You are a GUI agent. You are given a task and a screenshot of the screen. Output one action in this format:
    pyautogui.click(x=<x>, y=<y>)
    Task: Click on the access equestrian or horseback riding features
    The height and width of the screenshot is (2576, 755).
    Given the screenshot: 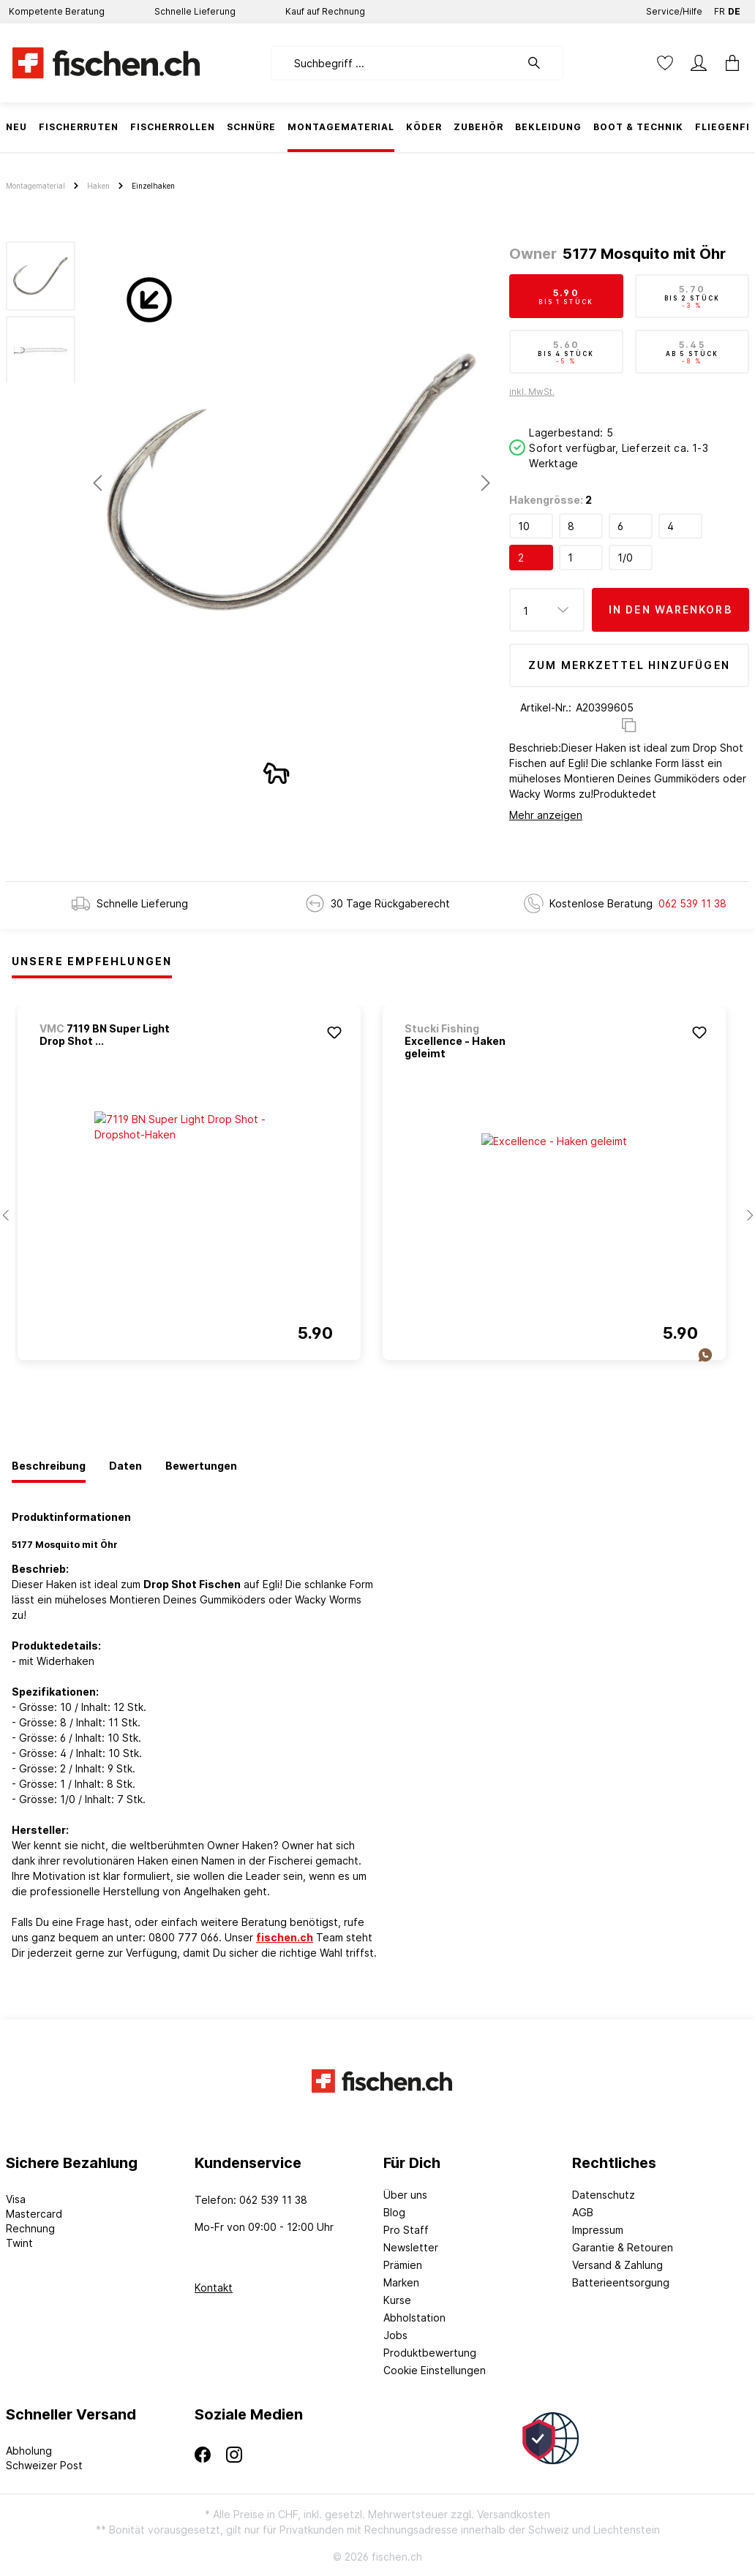 What is the action you would take?
    pyautogui.click(x=276, y=773)
    